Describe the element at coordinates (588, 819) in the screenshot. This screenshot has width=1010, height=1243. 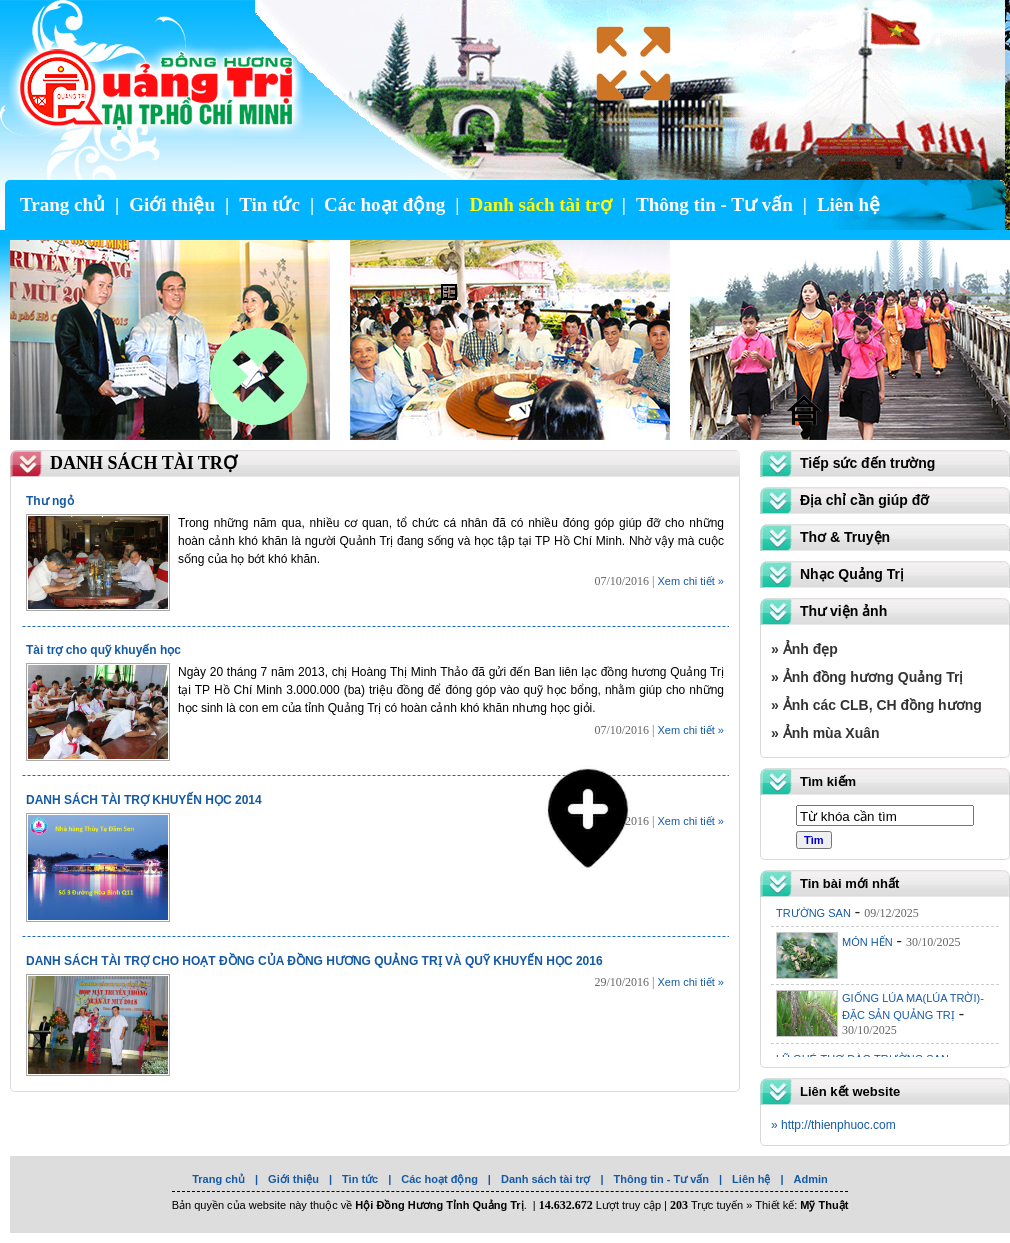
I see `add a new location pin to the map` at that location.